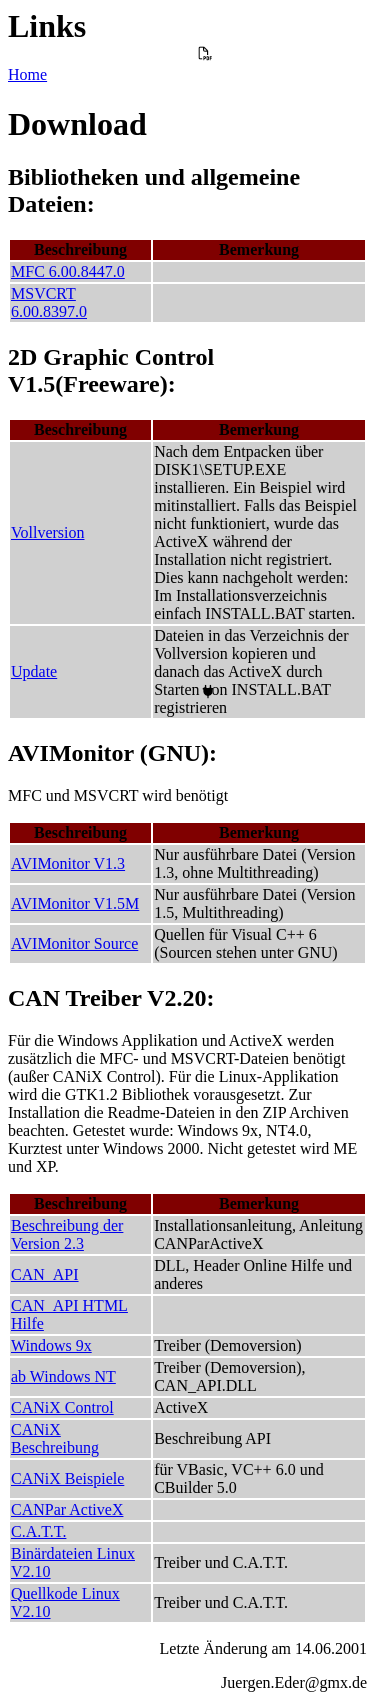  What do you see at coordinates (205, 53) in the screenshot?
I see `view or open a PDF document` at bounding box center [205, 53].